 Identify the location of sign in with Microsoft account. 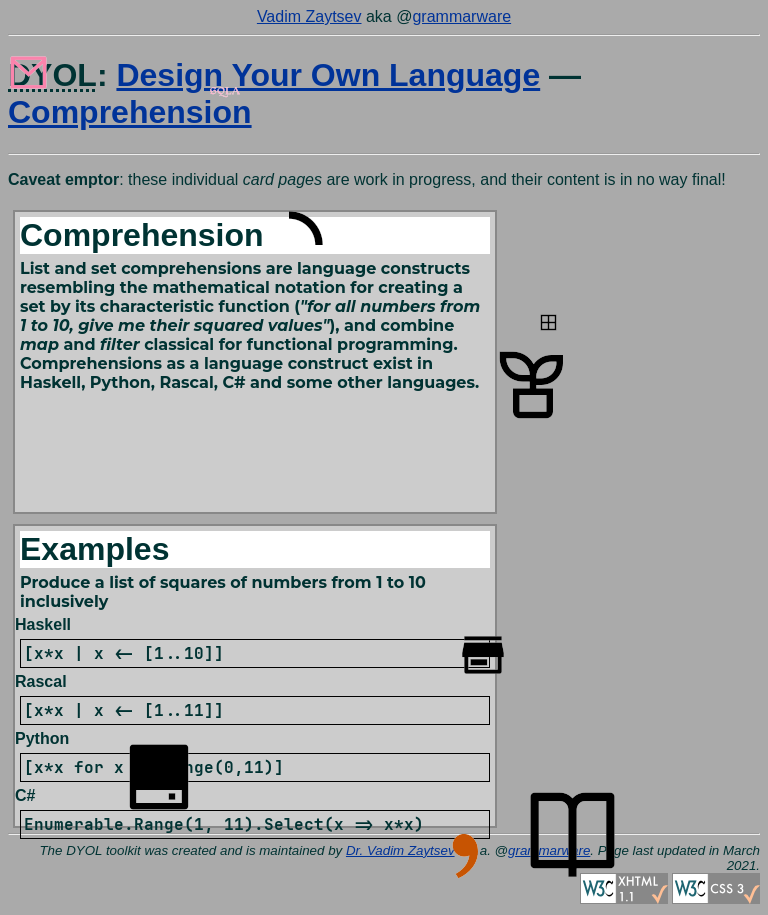
(548, 322).